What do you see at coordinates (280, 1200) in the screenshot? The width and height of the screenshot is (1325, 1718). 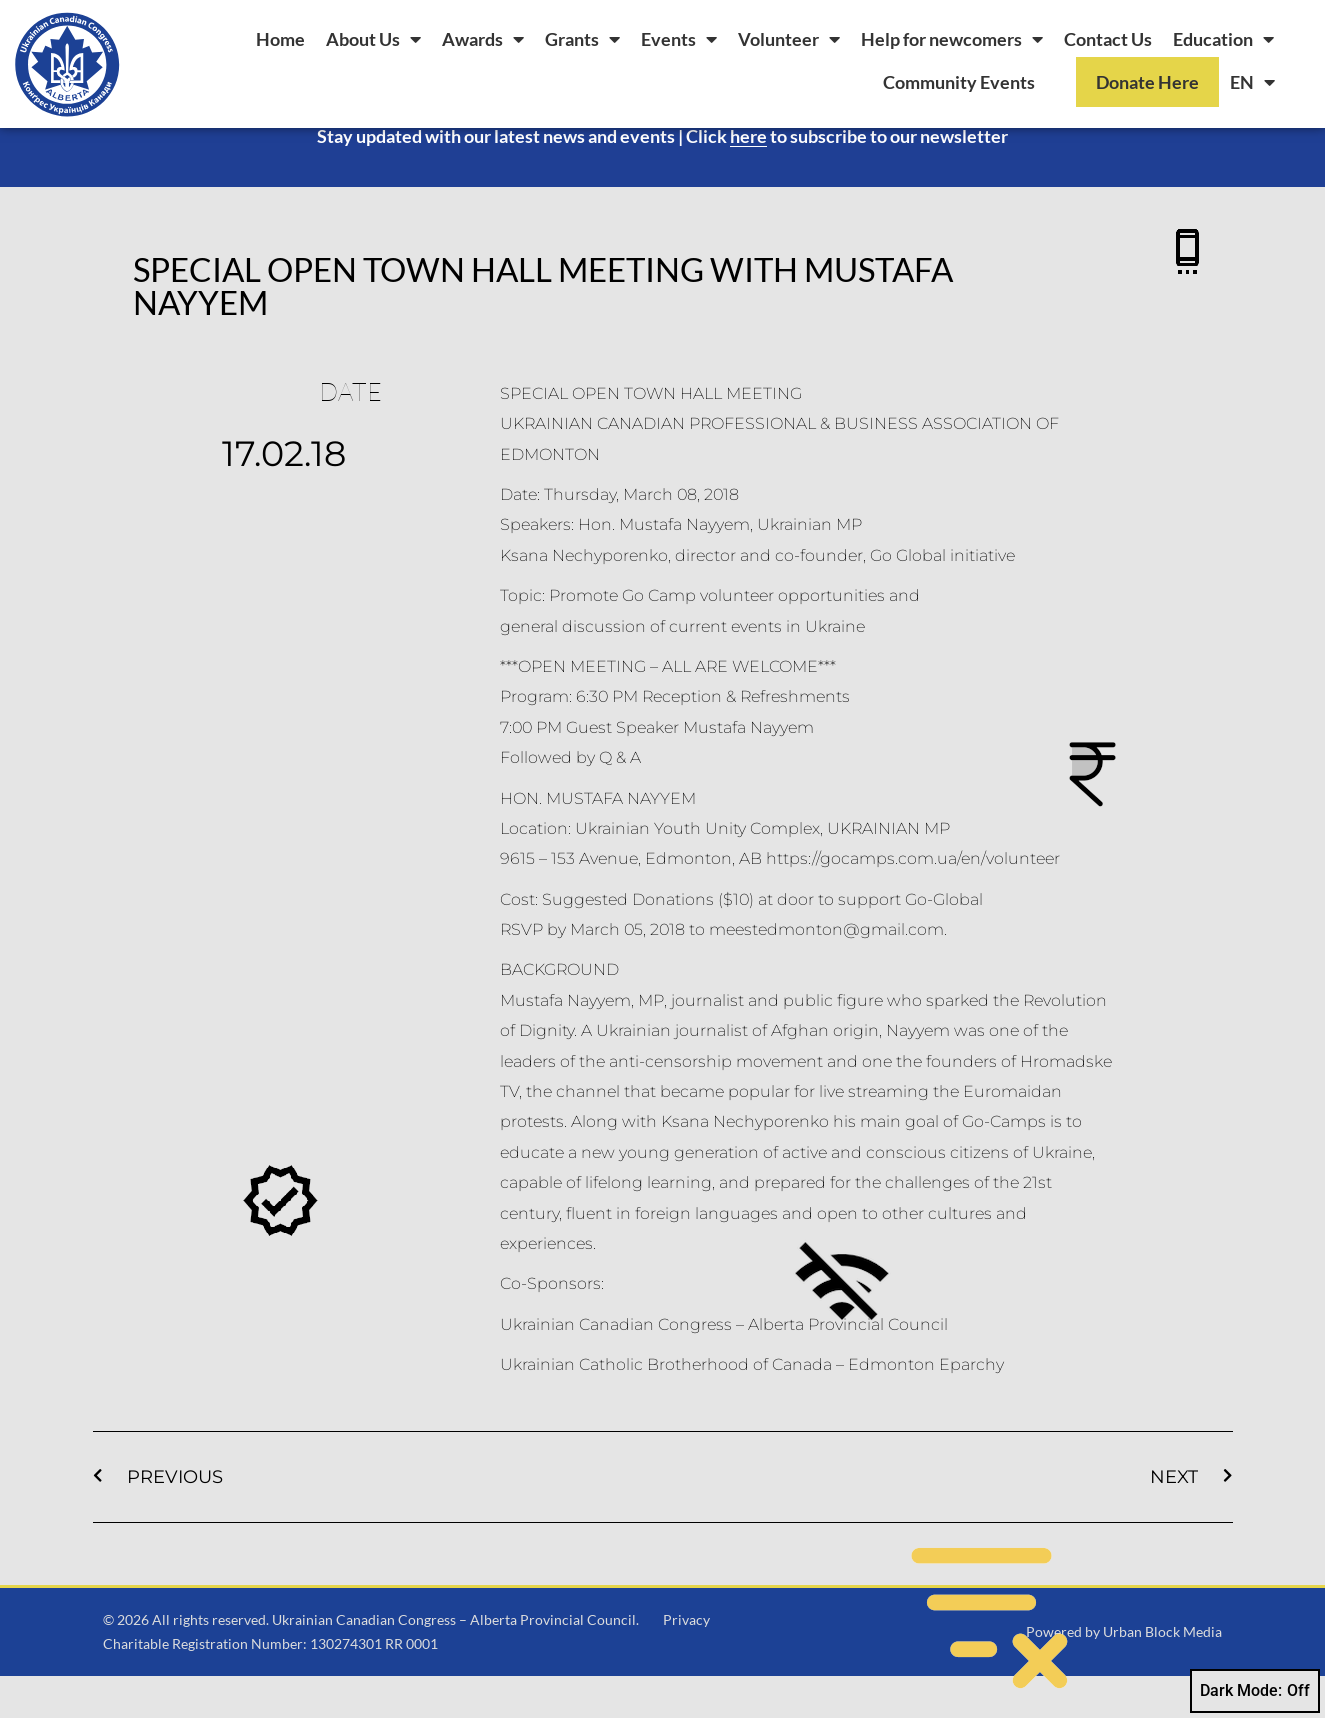 I see `indicates a verified account or profile` at bounding box center [280, 1200].